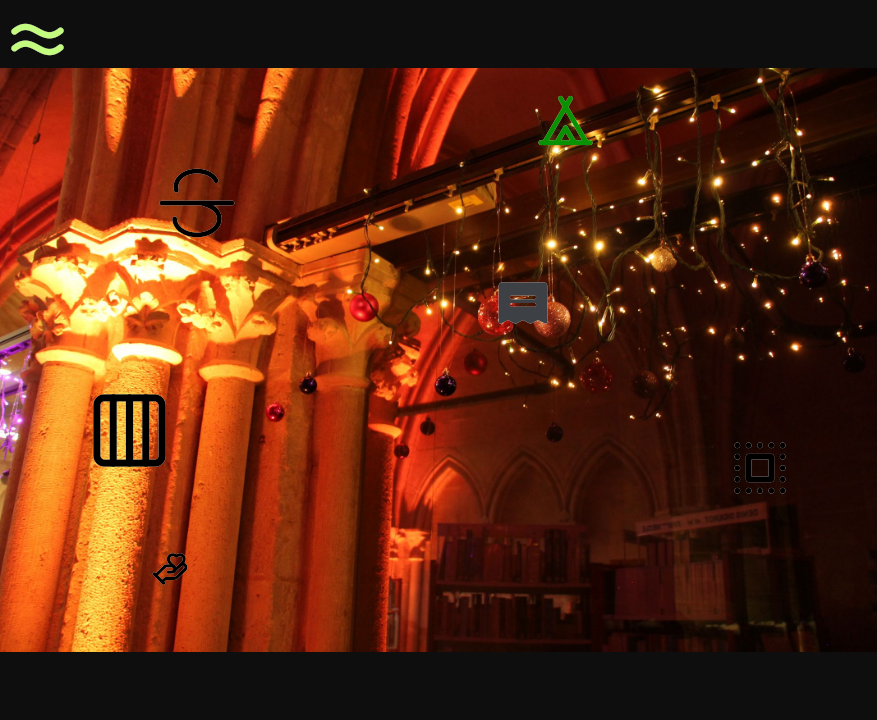  I want to click on indicates approximate or estimated value, so click(37, 39).